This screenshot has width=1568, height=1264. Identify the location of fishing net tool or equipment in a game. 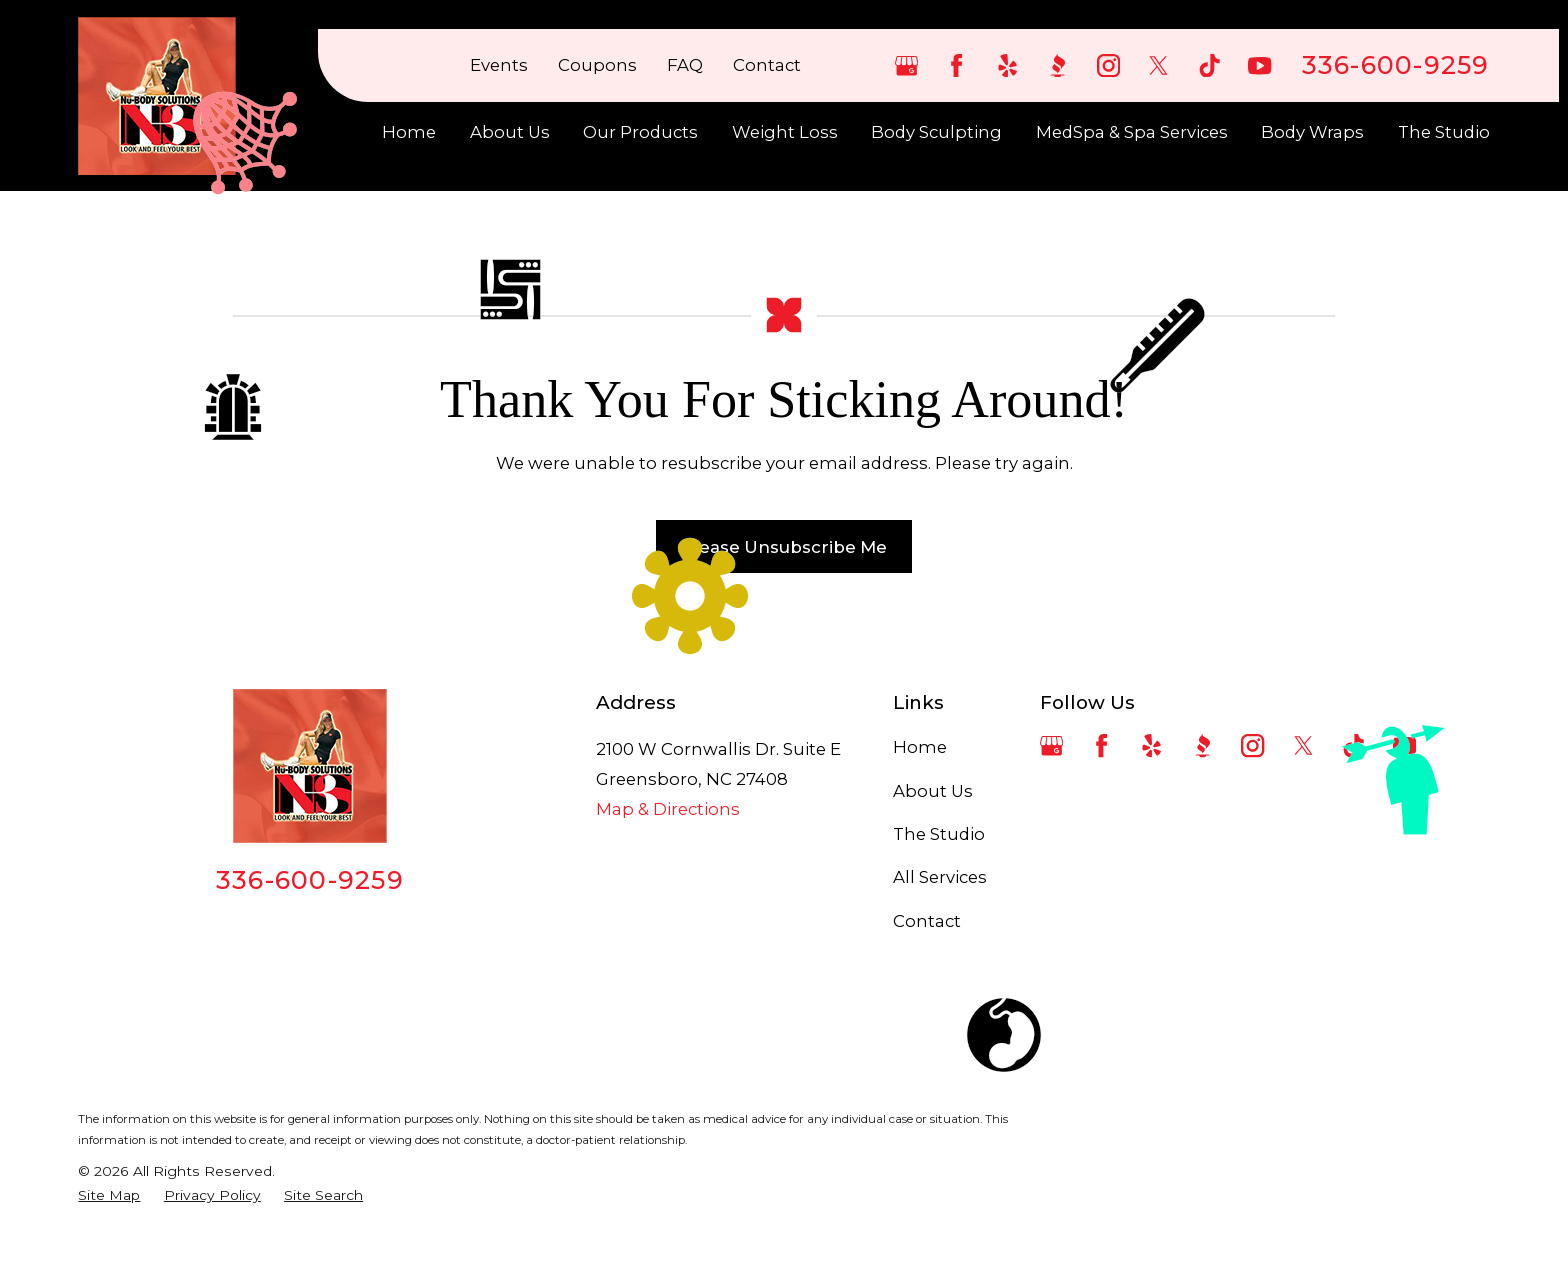
(245, 143).